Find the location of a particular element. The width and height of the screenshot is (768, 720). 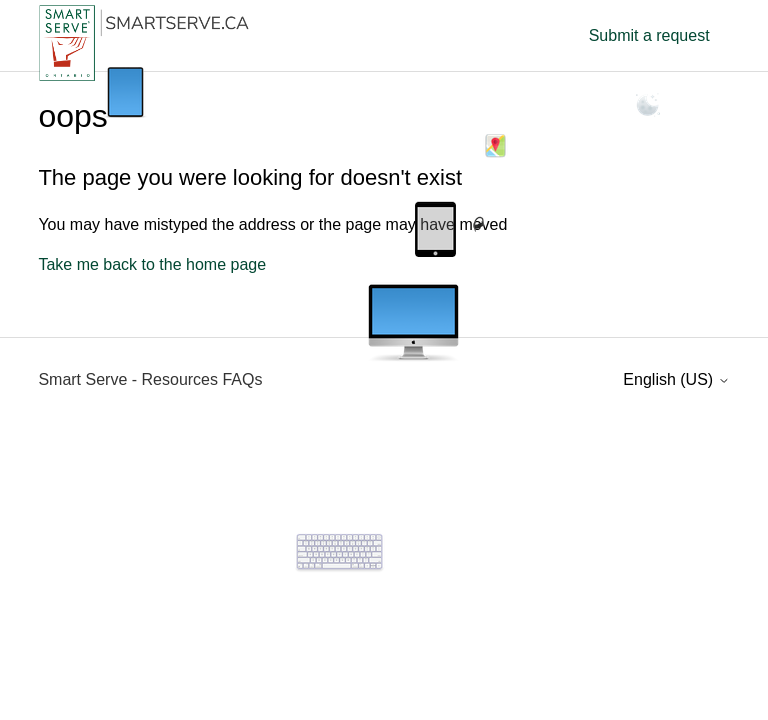

connect a wireless bluetooth keyboard is located at coordinates (339, 551).